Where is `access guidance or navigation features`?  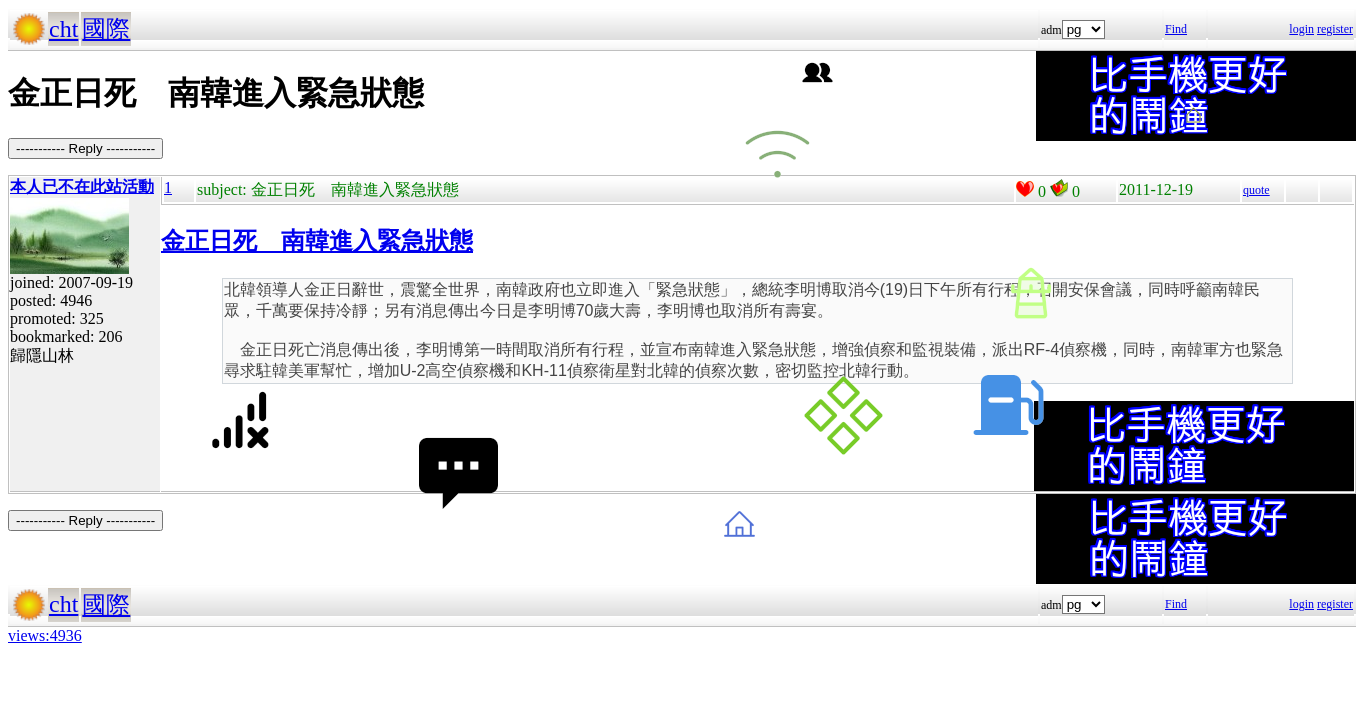
access guidance or navigation features is located at coordinates (1031, 295).